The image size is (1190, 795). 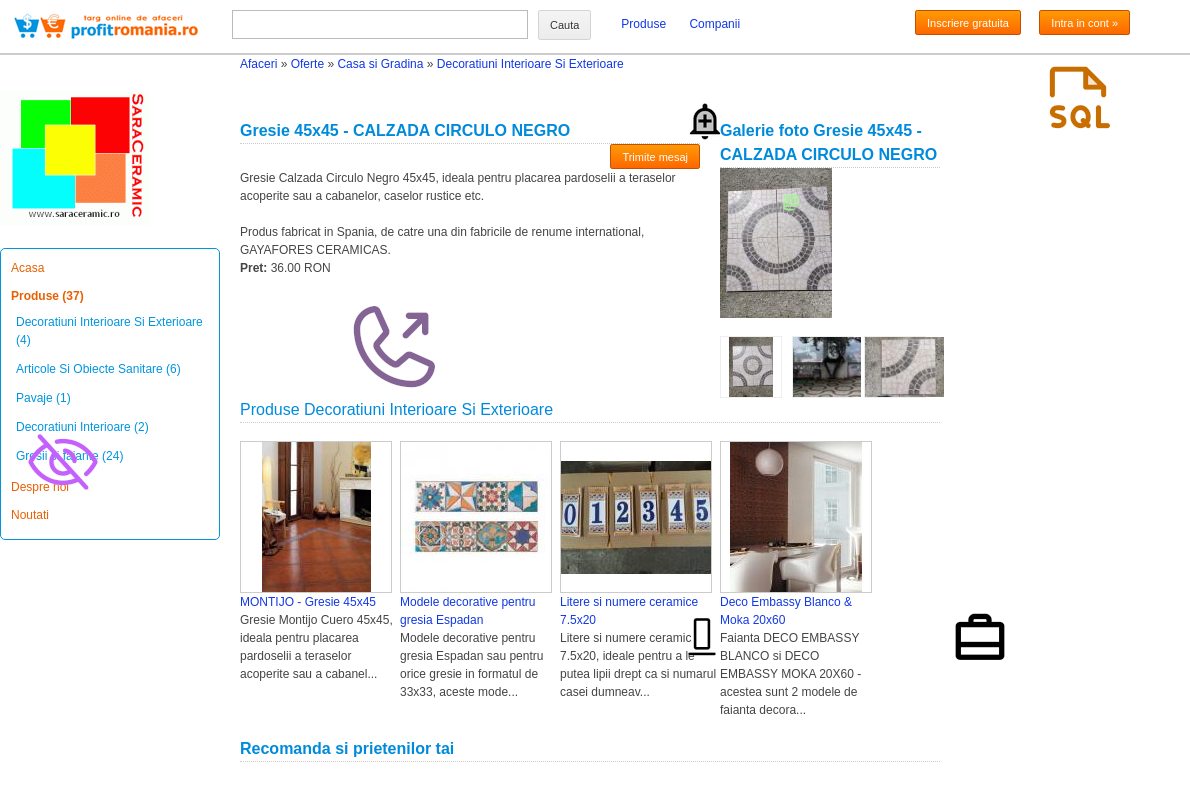 What do you see at coordinates (63, 462) in the screenshot?
I see `hide password or sensitive content` at bounding box center [63, 462].